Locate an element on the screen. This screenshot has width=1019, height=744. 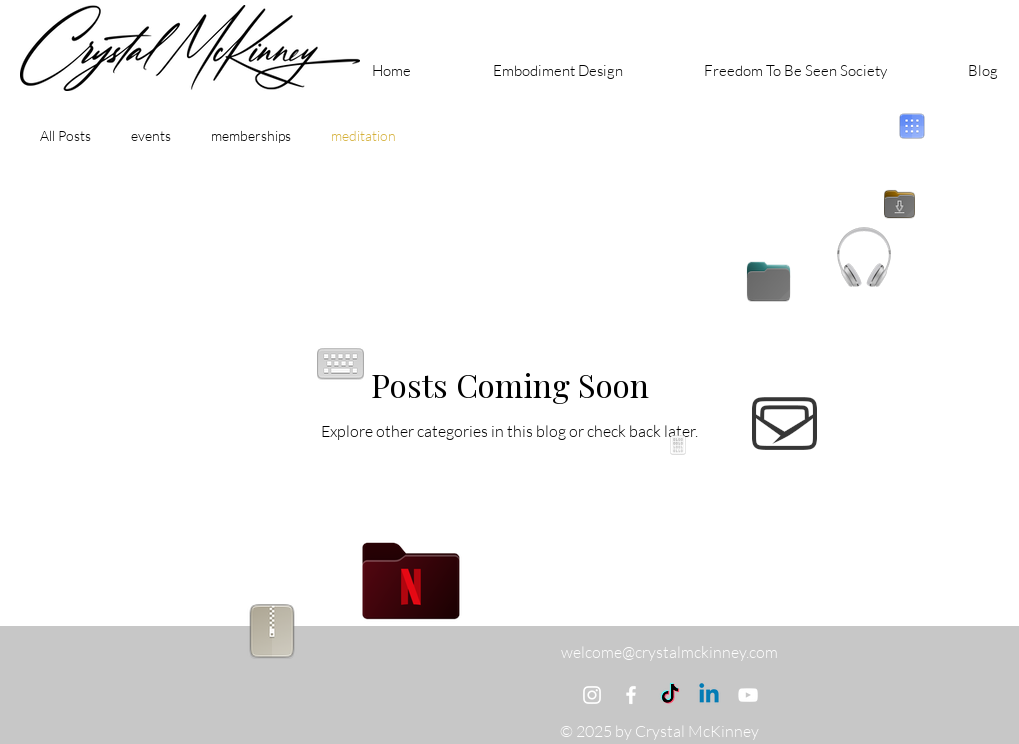
bluetooth headphones connected is located at coordinates (864, 257).